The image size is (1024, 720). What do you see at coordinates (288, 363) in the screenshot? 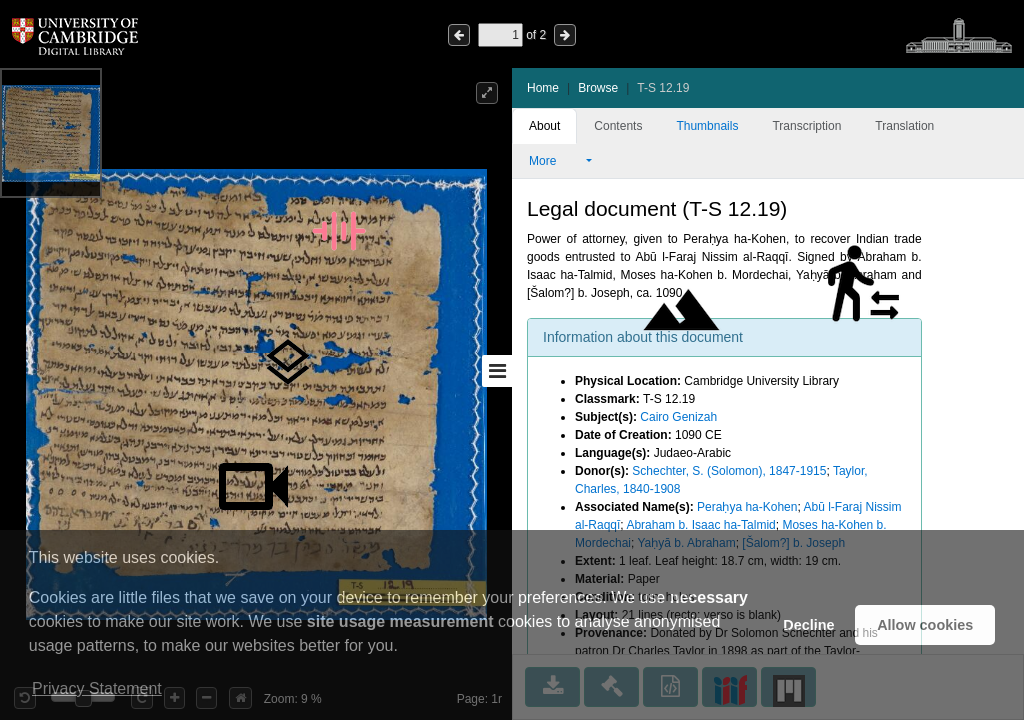
I see `toggle map layers on or off` at bounding box center [288, 363].